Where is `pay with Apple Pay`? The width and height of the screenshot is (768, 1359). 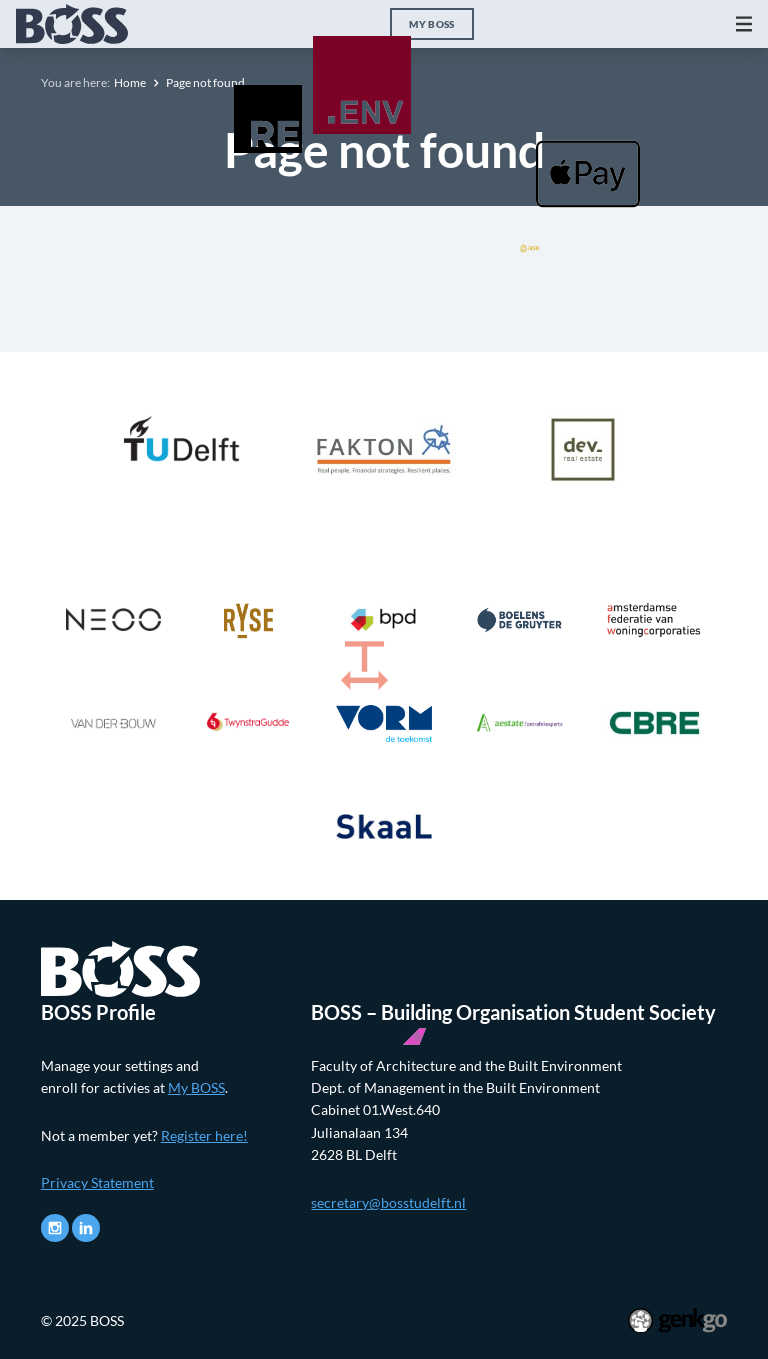
pay with Apple Pay is located at coordinates (588, 174).